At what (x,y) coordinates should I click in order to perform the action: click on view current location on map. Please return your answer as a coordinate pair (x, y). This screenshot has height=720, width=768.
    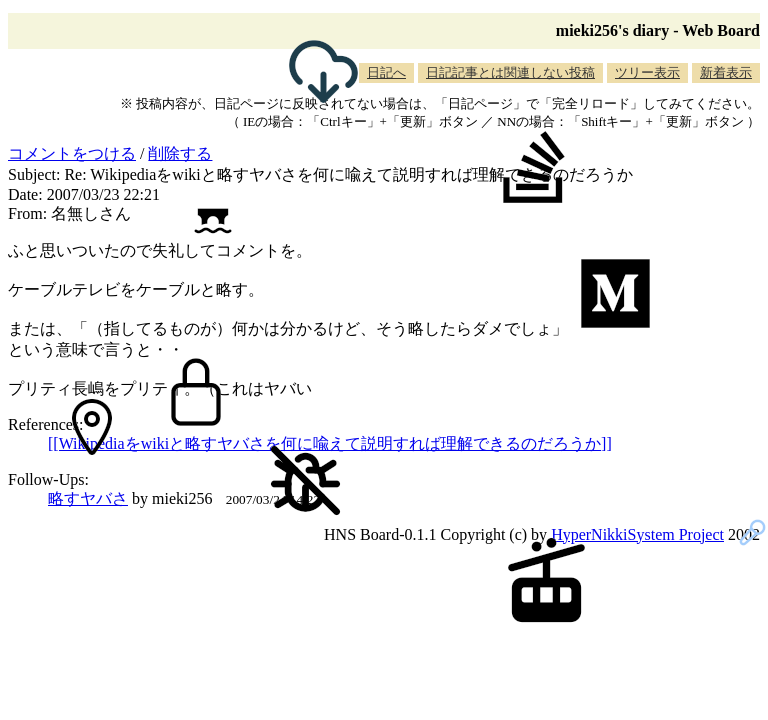
    Looking at the image, I should click on (92, 427).